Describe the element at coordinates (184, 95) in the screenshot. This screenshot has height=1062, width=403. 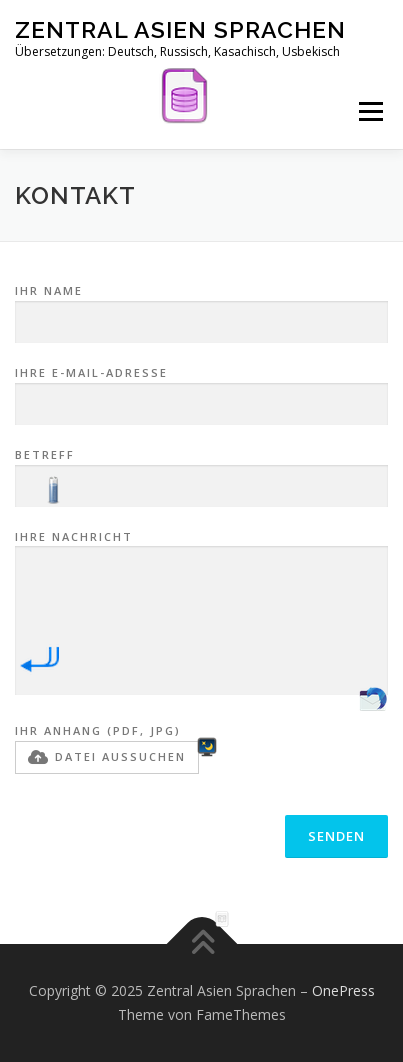
I see `libreoffice base database file` at that location.